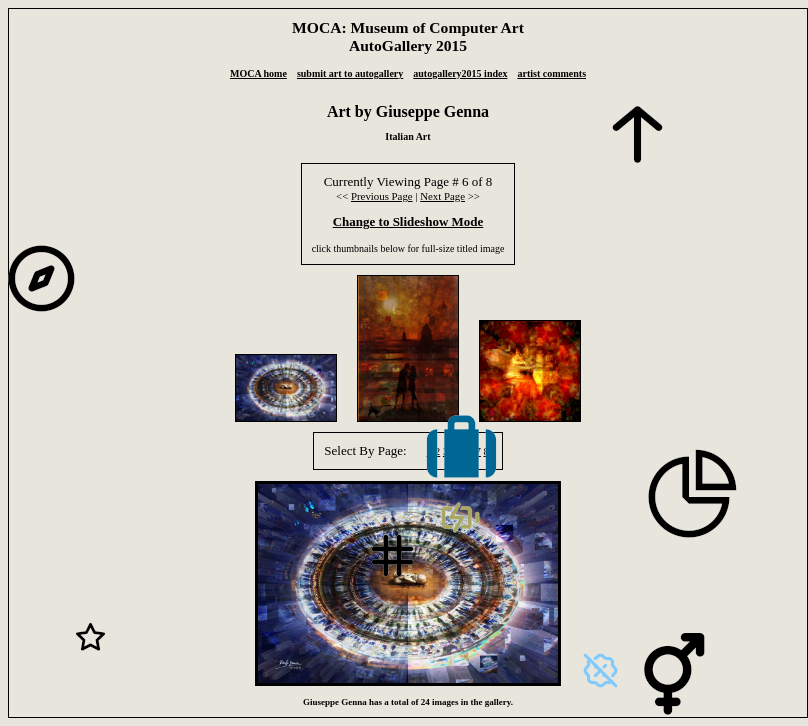 Image resolution: width=808 pixels, height=726 pixels. What do you see at coordinates (392, 555) in the screenshot?
I see `view hashtags or tagged content` at bounding box center [392, 555].